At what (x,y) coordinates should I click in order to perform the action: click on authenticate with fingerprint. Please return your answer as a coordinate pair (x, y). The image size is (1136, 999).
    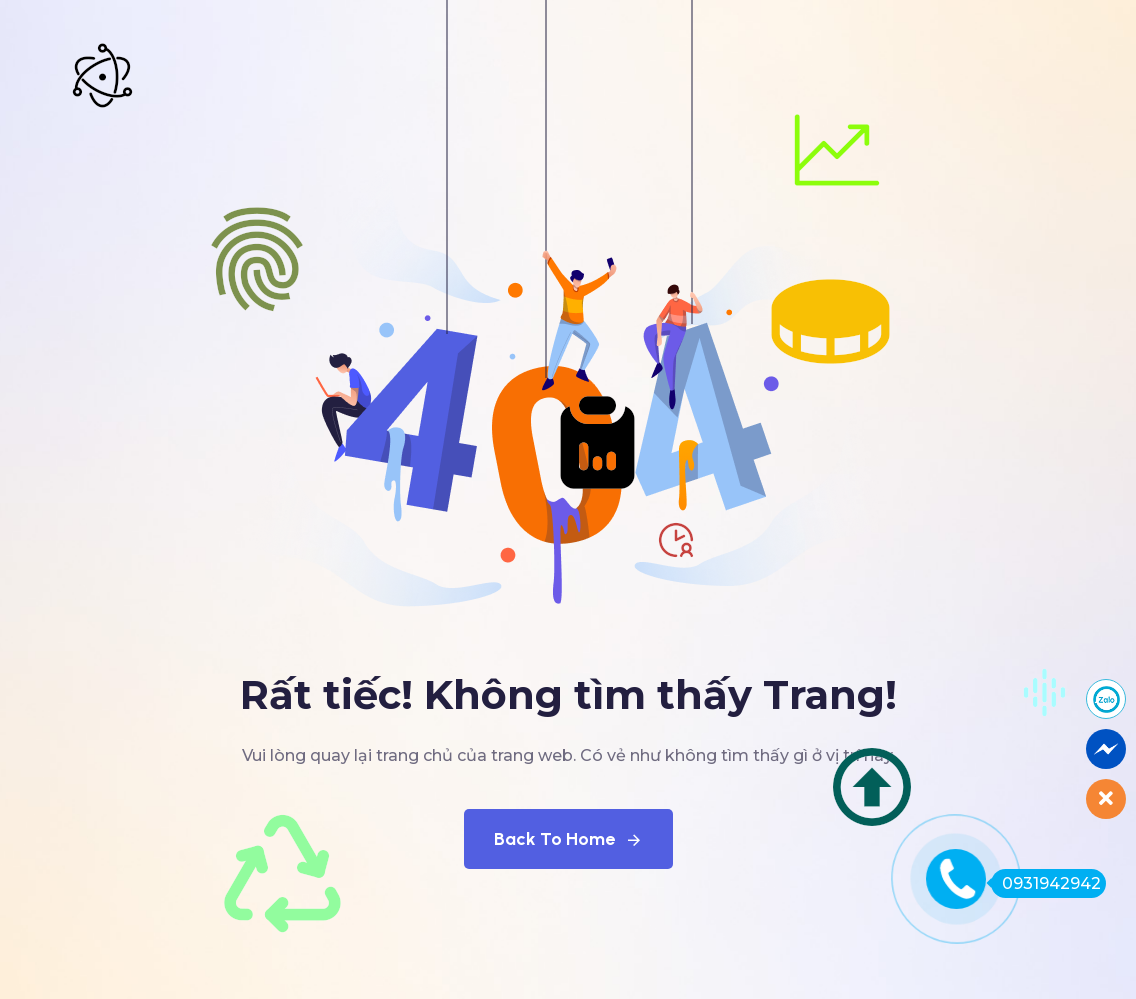
    Looking at the image, I should click on (257, 259).